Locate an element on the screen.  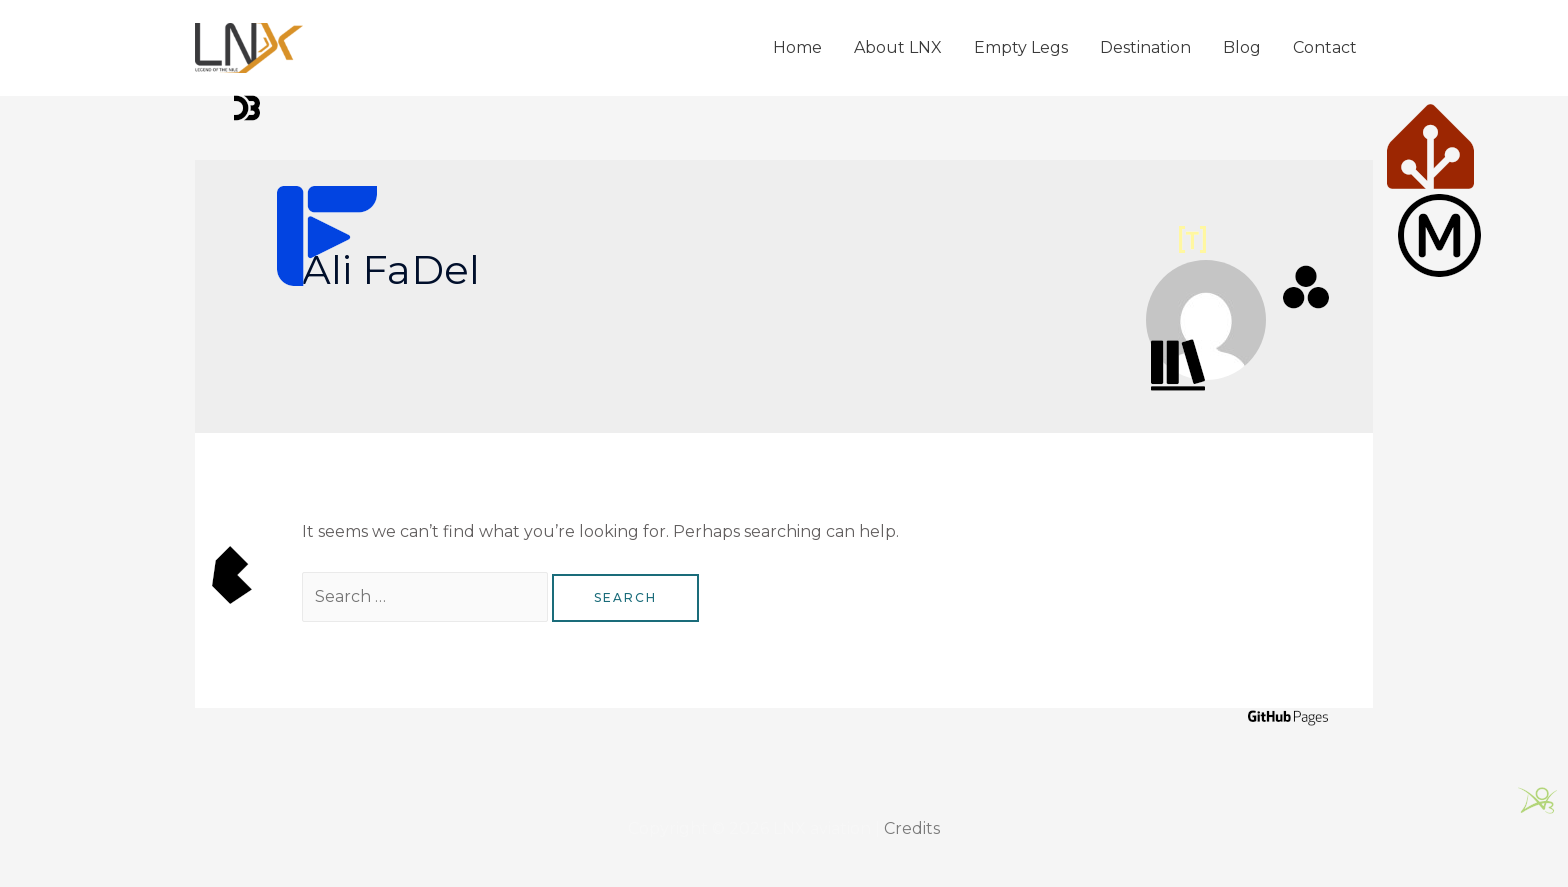
access github pages hosting settings is located at coordinates (1288, 718).